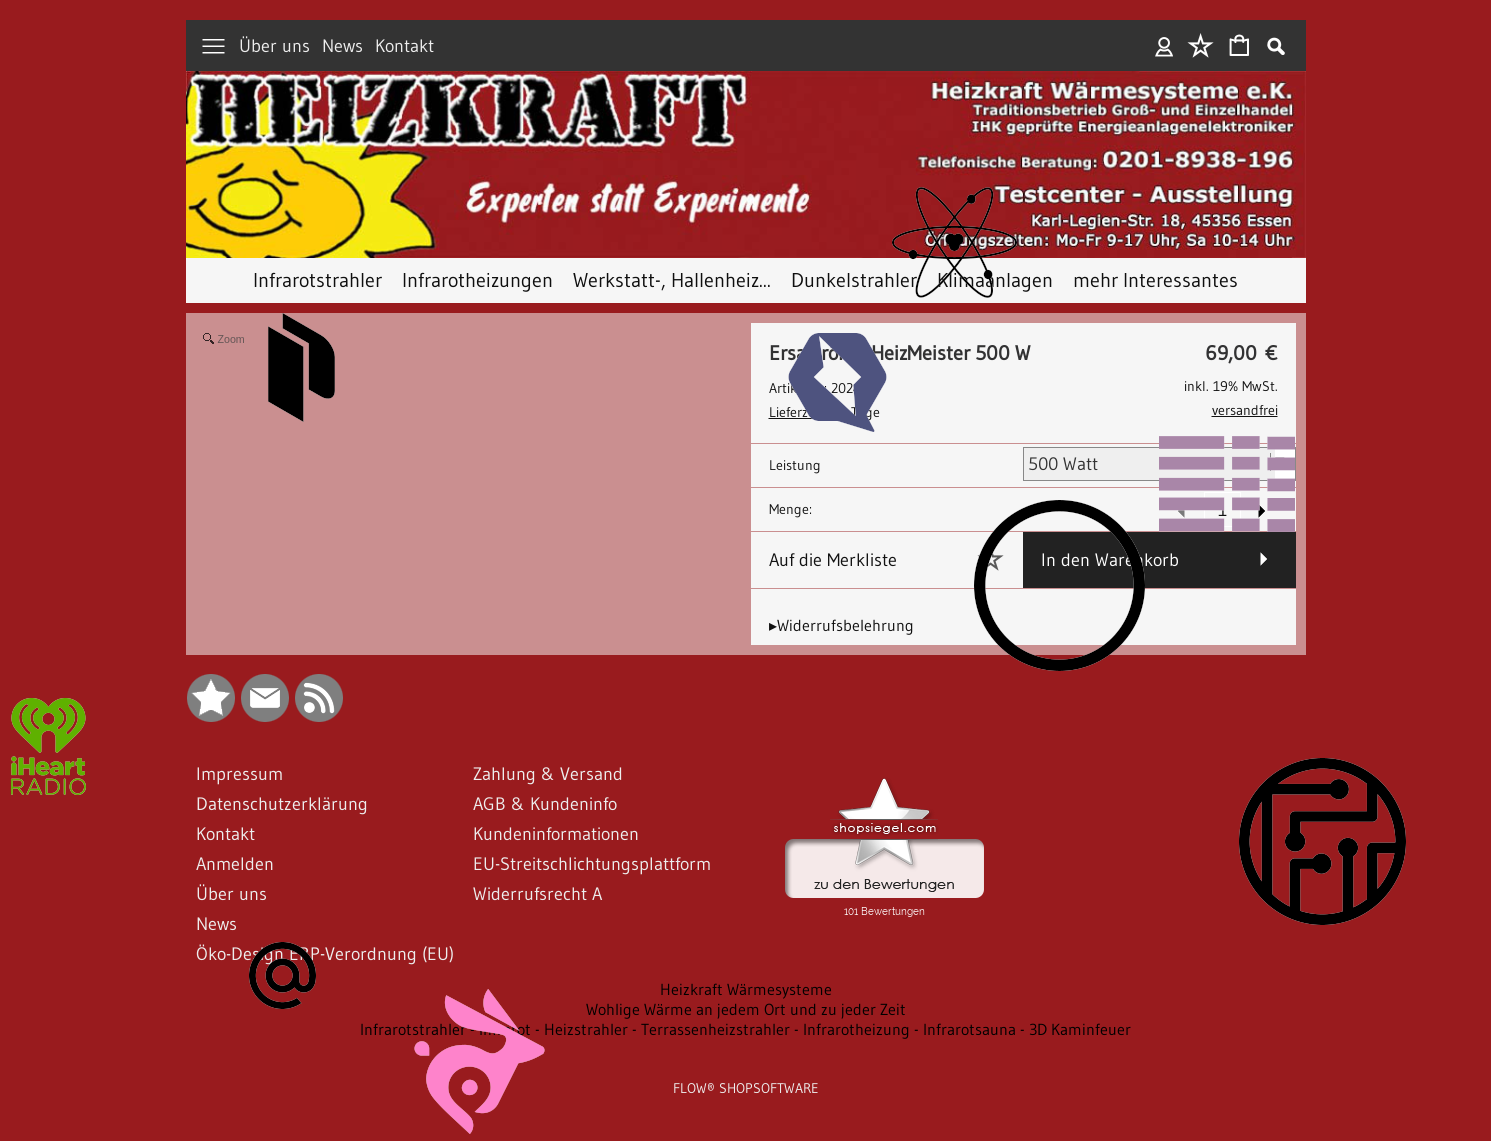 The image size is (1491, 1141). Describe the element at coordinates (1322, 841) in the screenshot. I see `open filen cloud storage app` at that location.